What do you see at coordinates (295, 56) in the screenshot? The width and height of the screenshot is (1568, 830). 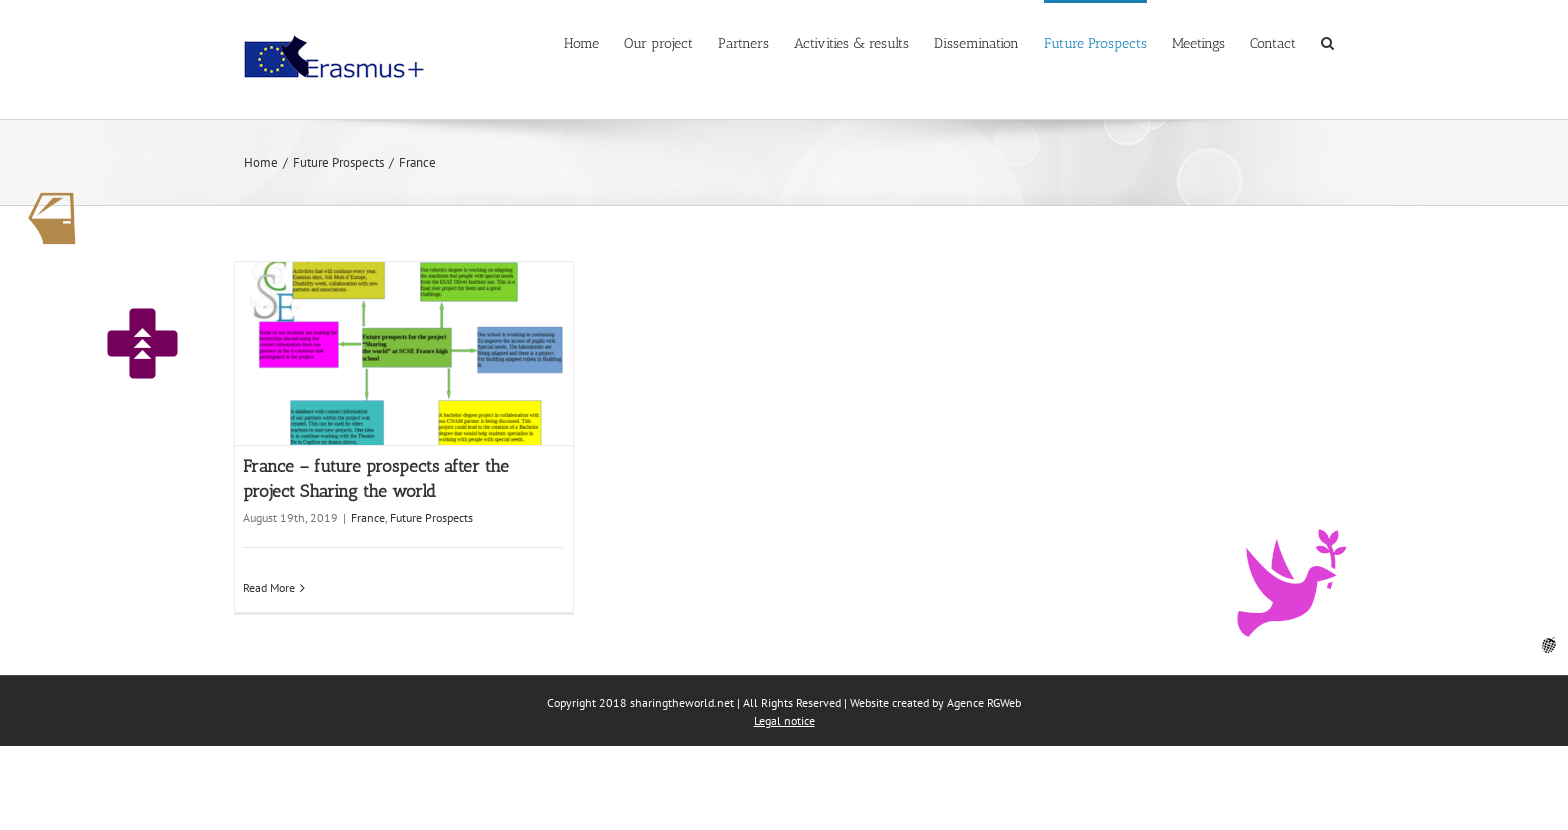 I see `select Peru as your country or region` at bounding box center [295, 56].